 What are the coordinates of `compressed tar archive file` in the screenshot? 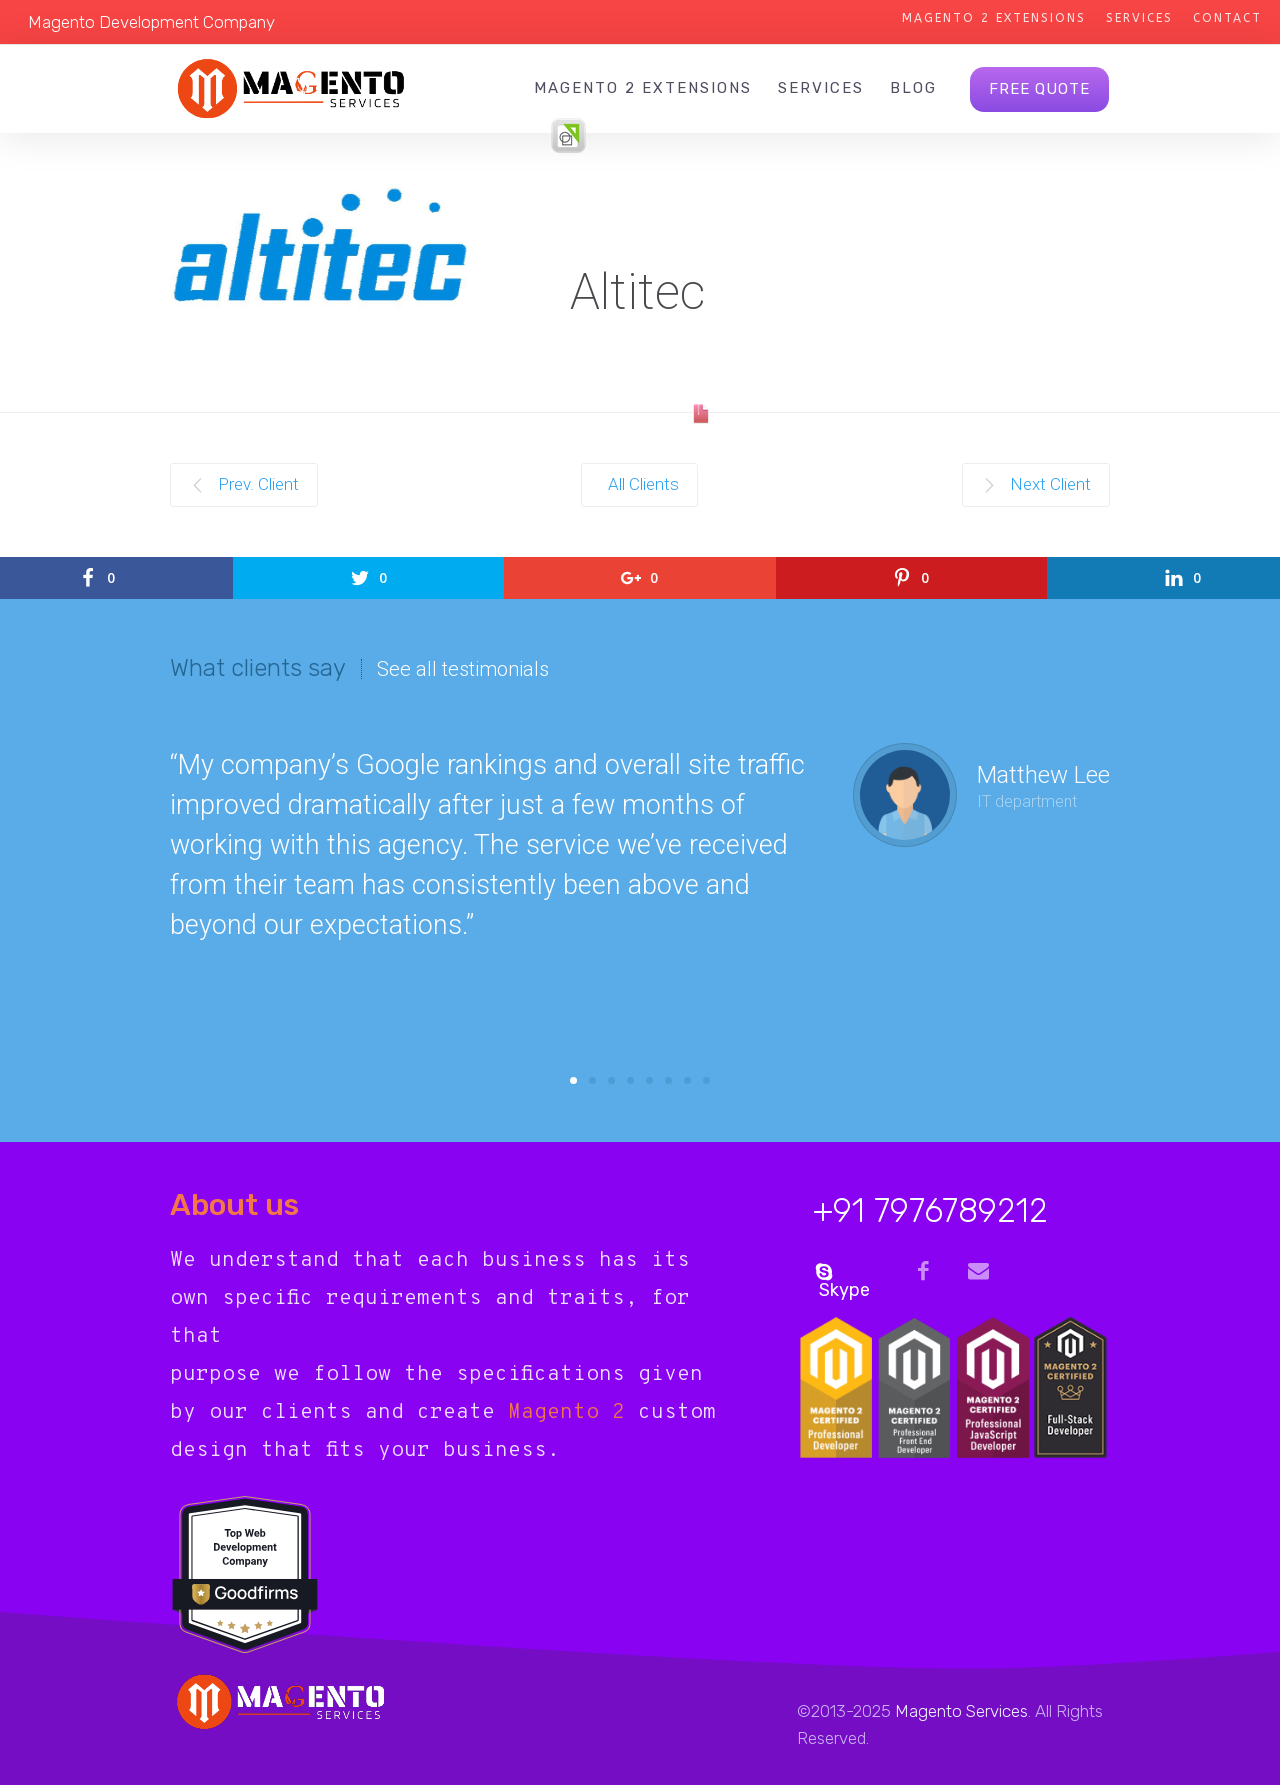 It's located at (701, 414).